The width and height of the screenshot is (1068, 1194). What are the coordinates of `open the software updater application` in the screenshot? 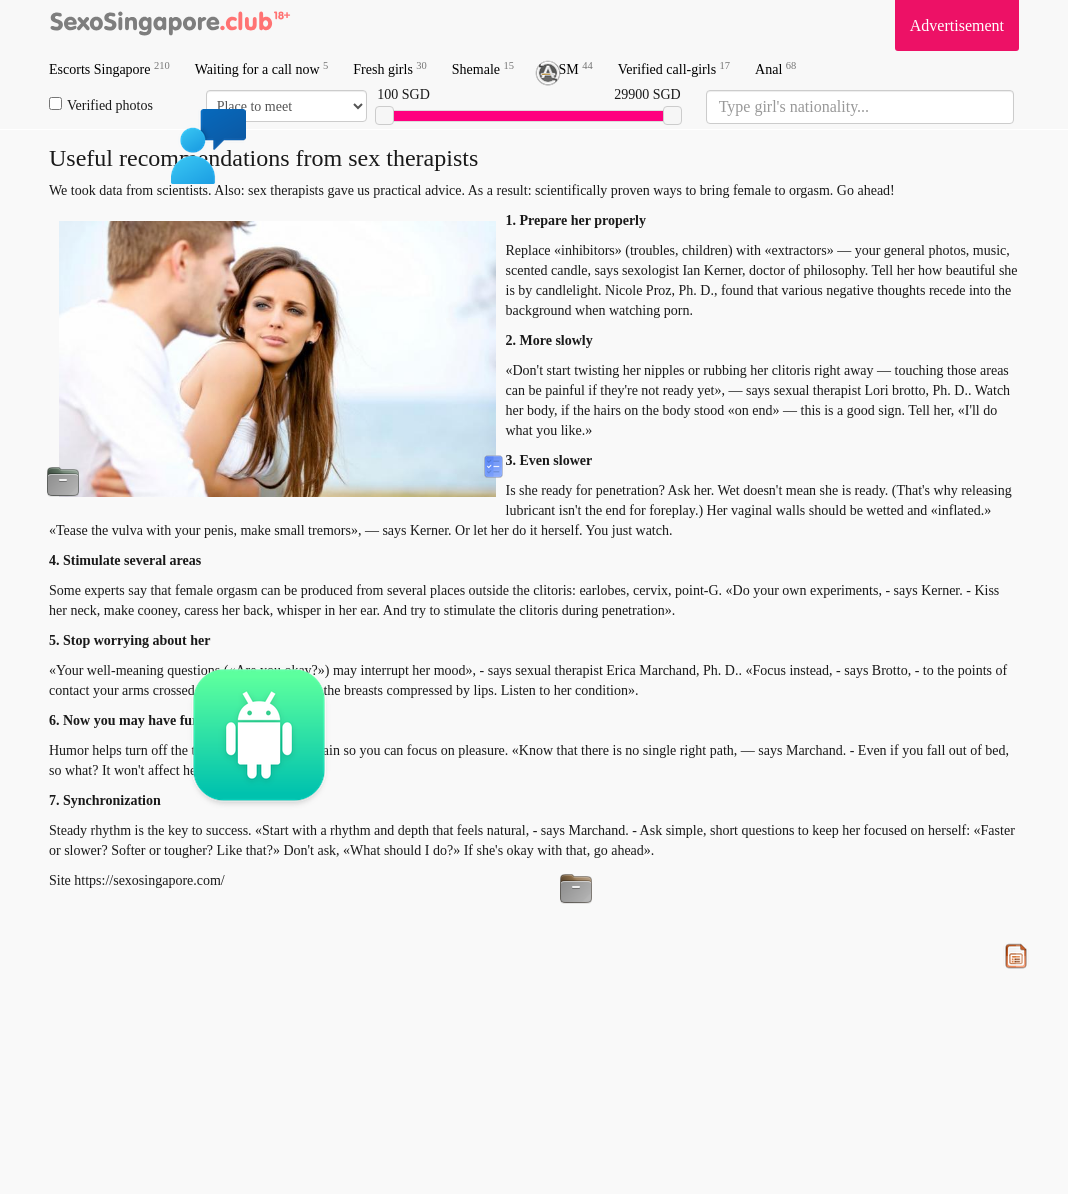 It's located at (548, 73).